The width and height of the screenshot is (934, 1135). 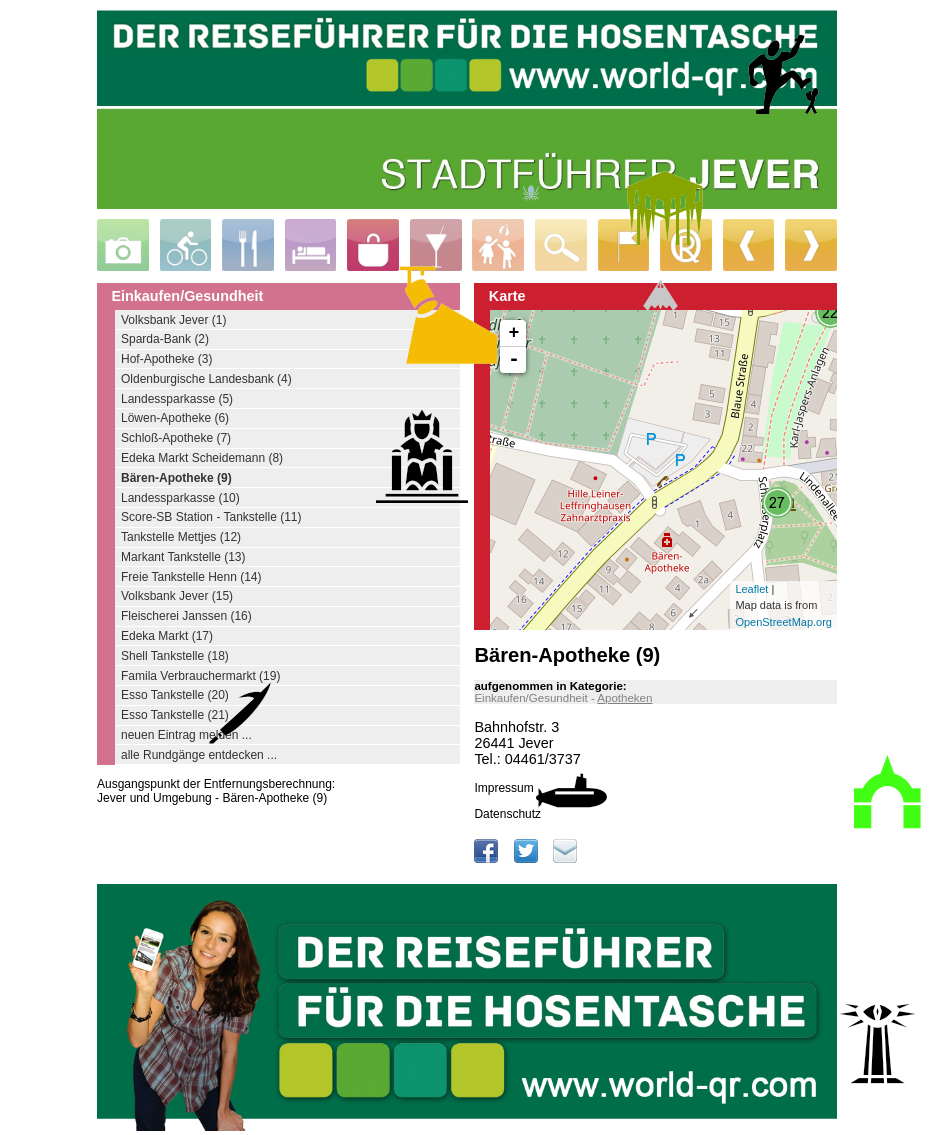 I want to click on access bridge-building or construction features, so click(x=887, y=791).